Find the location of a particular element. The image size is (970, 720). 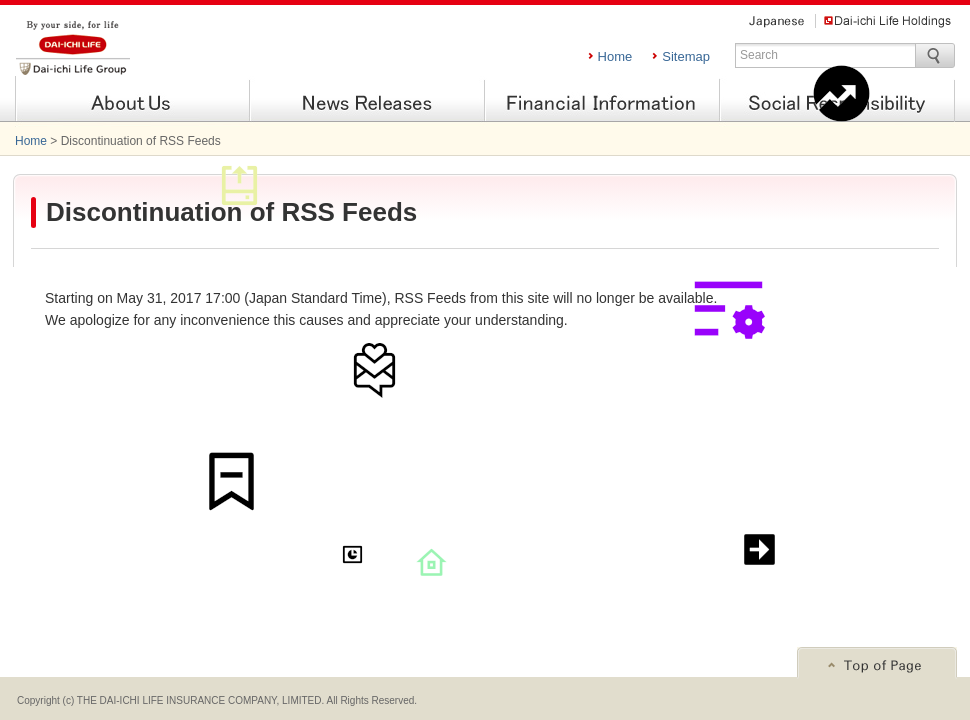

access list settings or preferences is located at coordinates (728, 308).